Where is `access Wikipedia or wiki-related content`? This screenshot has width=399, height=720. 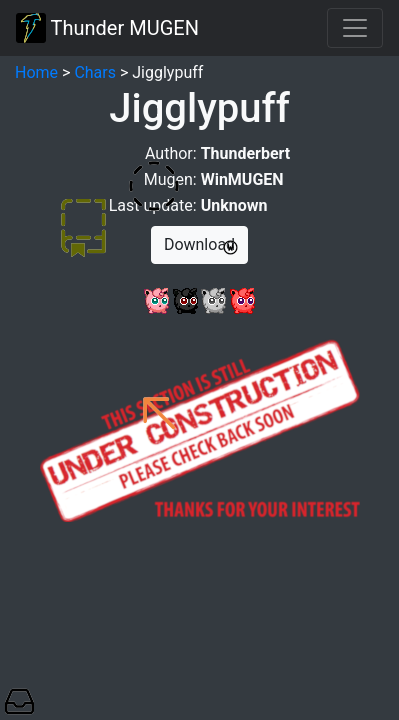
access Wikipedia or wiki-related content is located at coordinates (230, 247).